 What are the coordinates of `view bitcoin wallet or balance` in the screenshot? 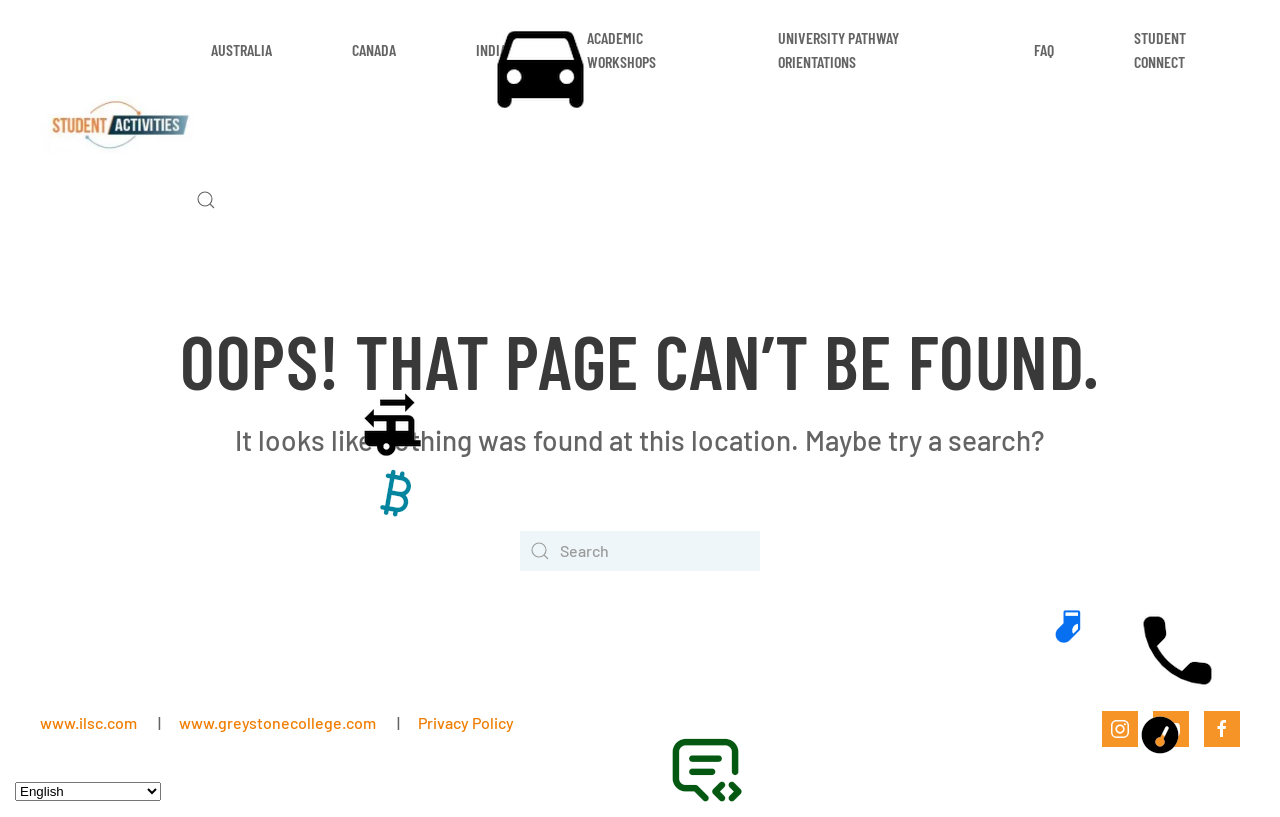 It's located at (396, 493).